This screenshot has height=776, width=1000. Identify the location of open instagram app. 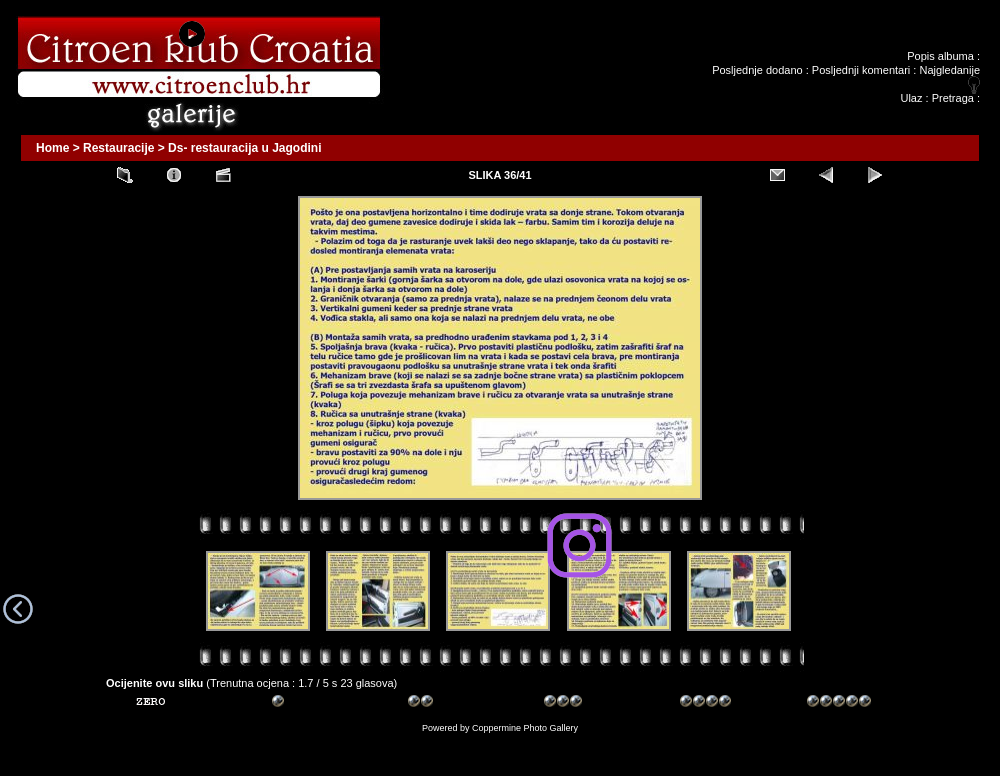
(579, 545).